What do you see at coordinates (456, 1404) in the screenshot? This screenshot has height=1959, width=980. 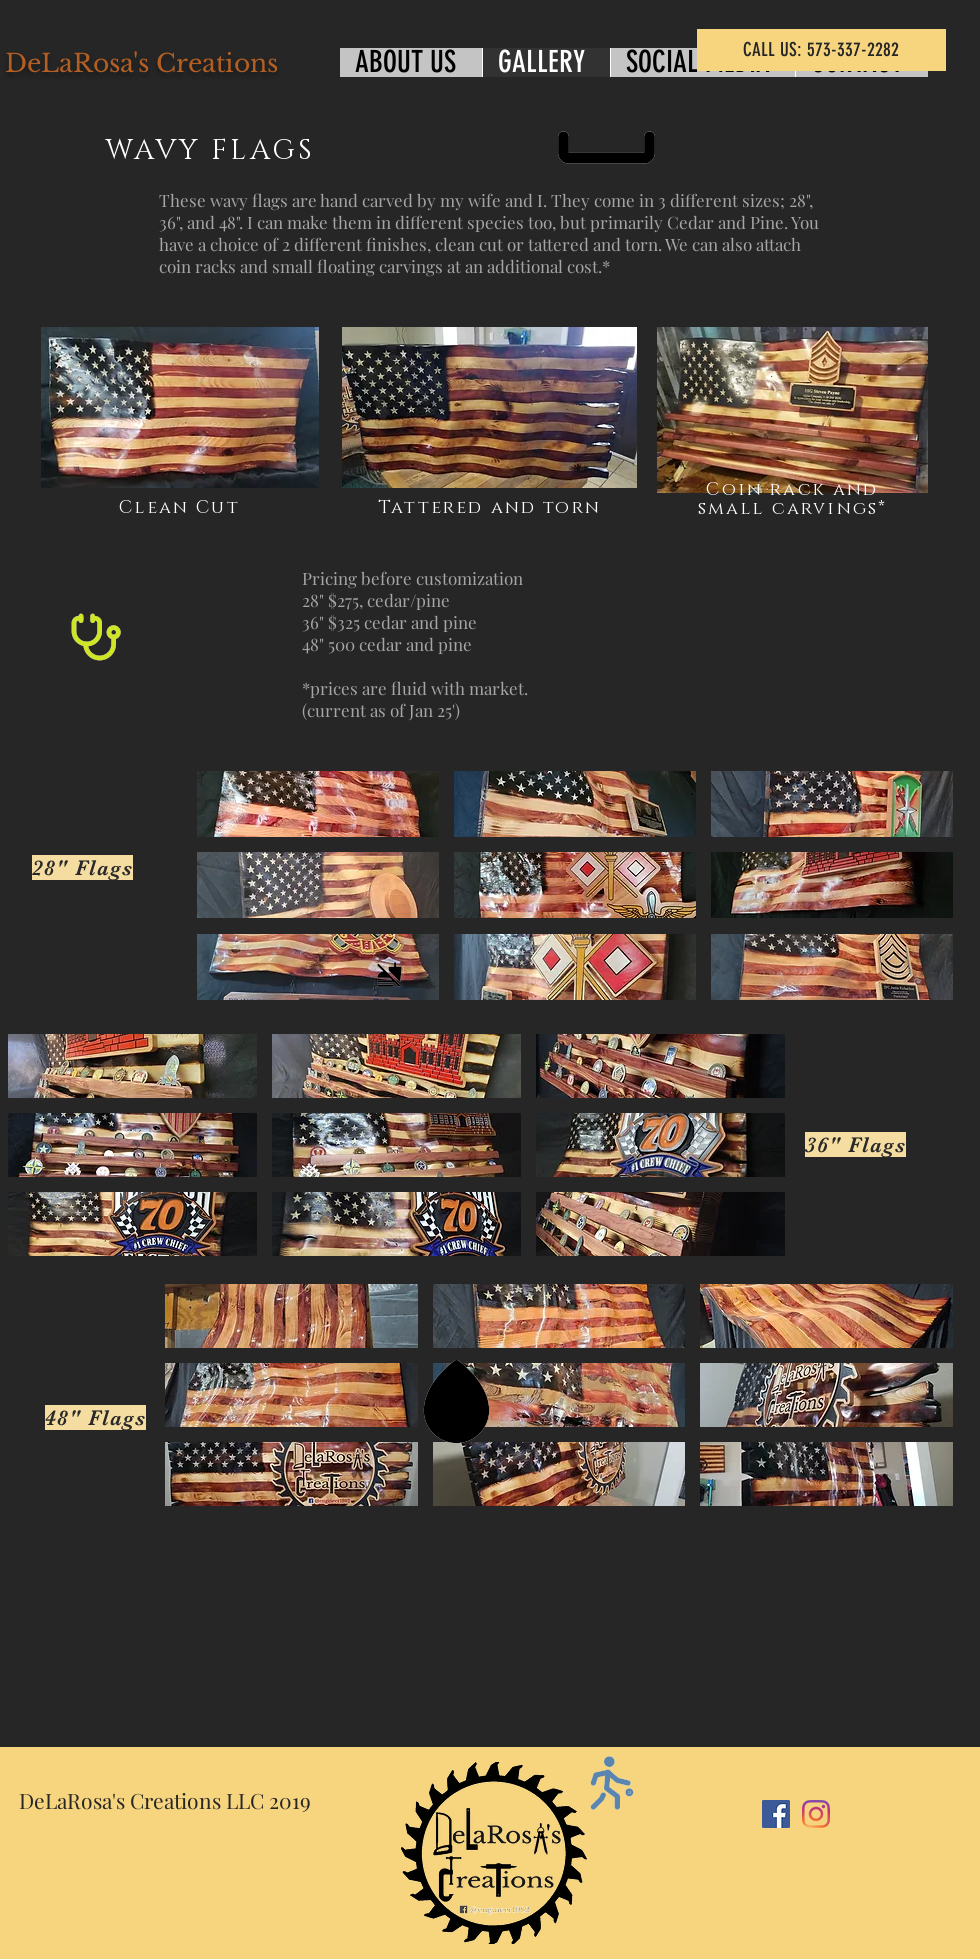 I see `indicates water or liquid-related feature` at bounding box center [456, 1404].